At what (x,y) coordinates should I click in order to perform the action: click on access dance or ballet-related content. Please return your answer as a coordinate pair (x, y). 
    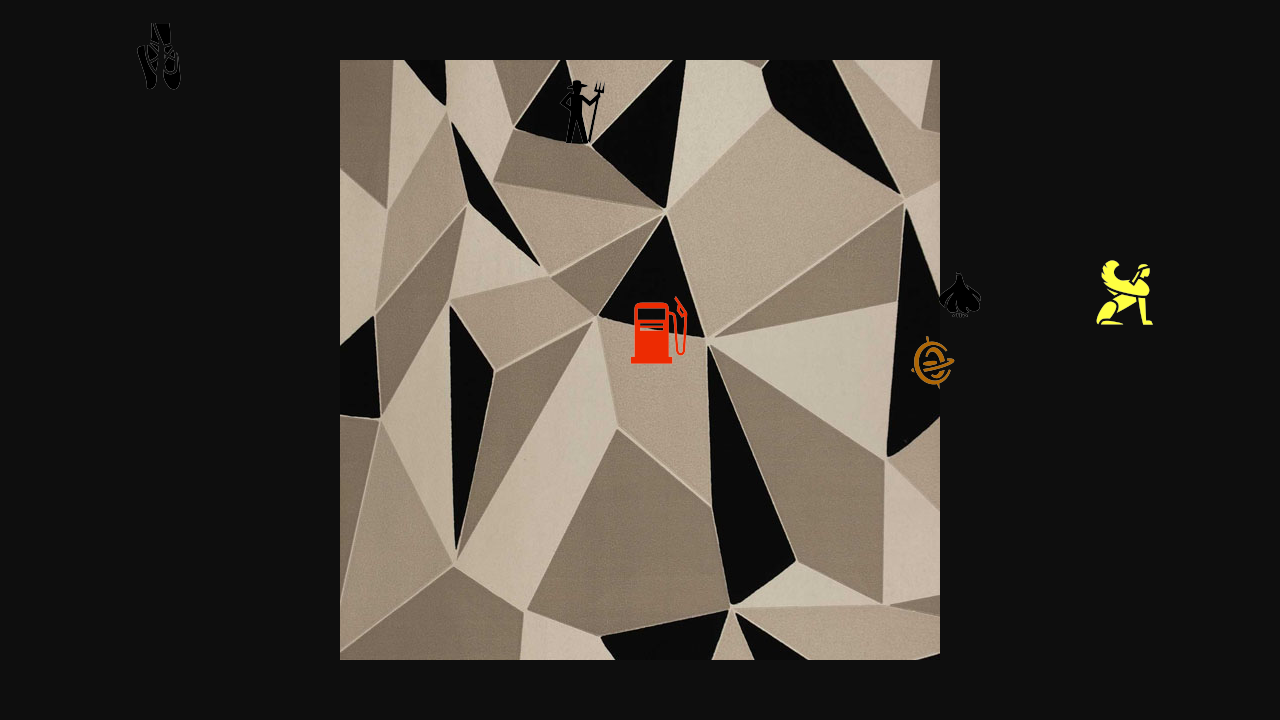
    Looking at the image, I should click on (159, 56).